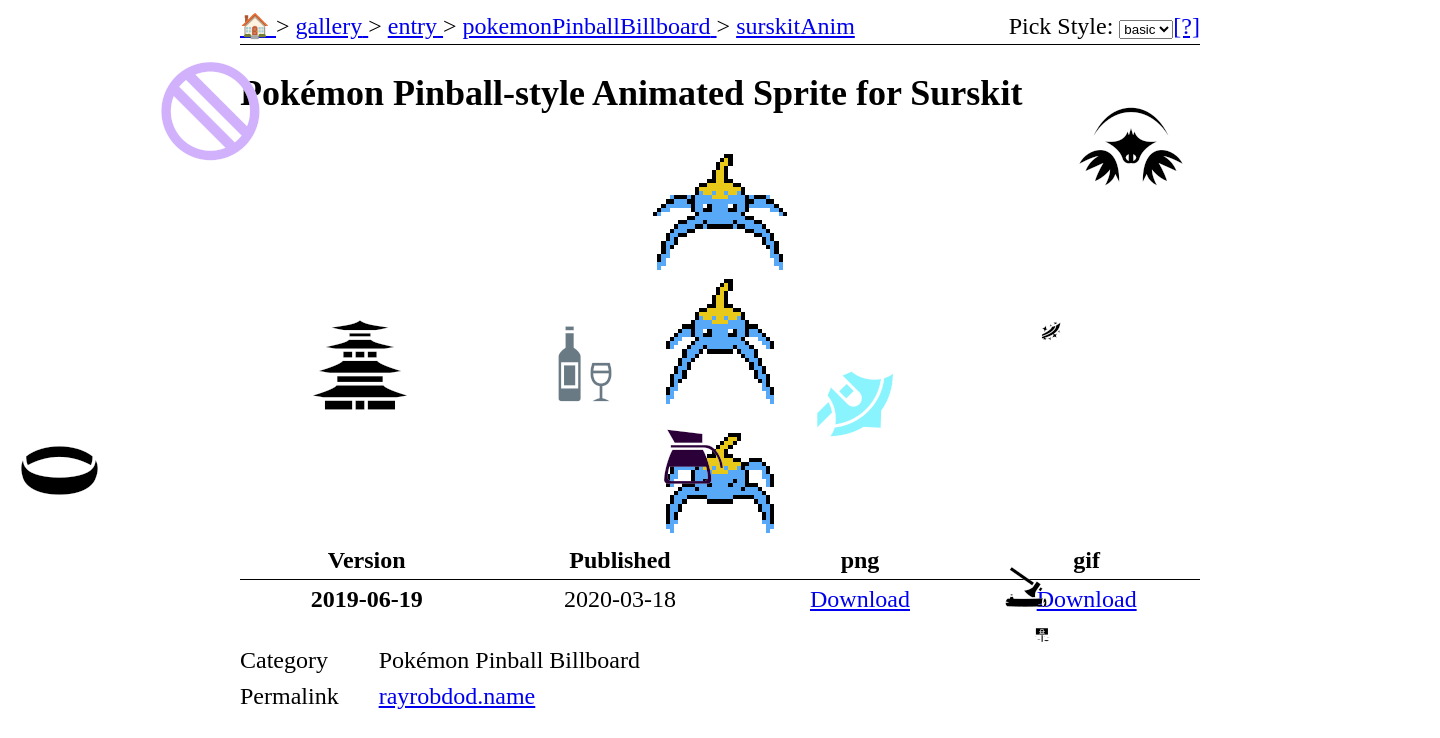 Image resolution: width=1440 pixels, height=738 pixels. Describe the element at coordinates (855, 408) in the screenshot. I see `select halberd weapon in game inventory` at that location.